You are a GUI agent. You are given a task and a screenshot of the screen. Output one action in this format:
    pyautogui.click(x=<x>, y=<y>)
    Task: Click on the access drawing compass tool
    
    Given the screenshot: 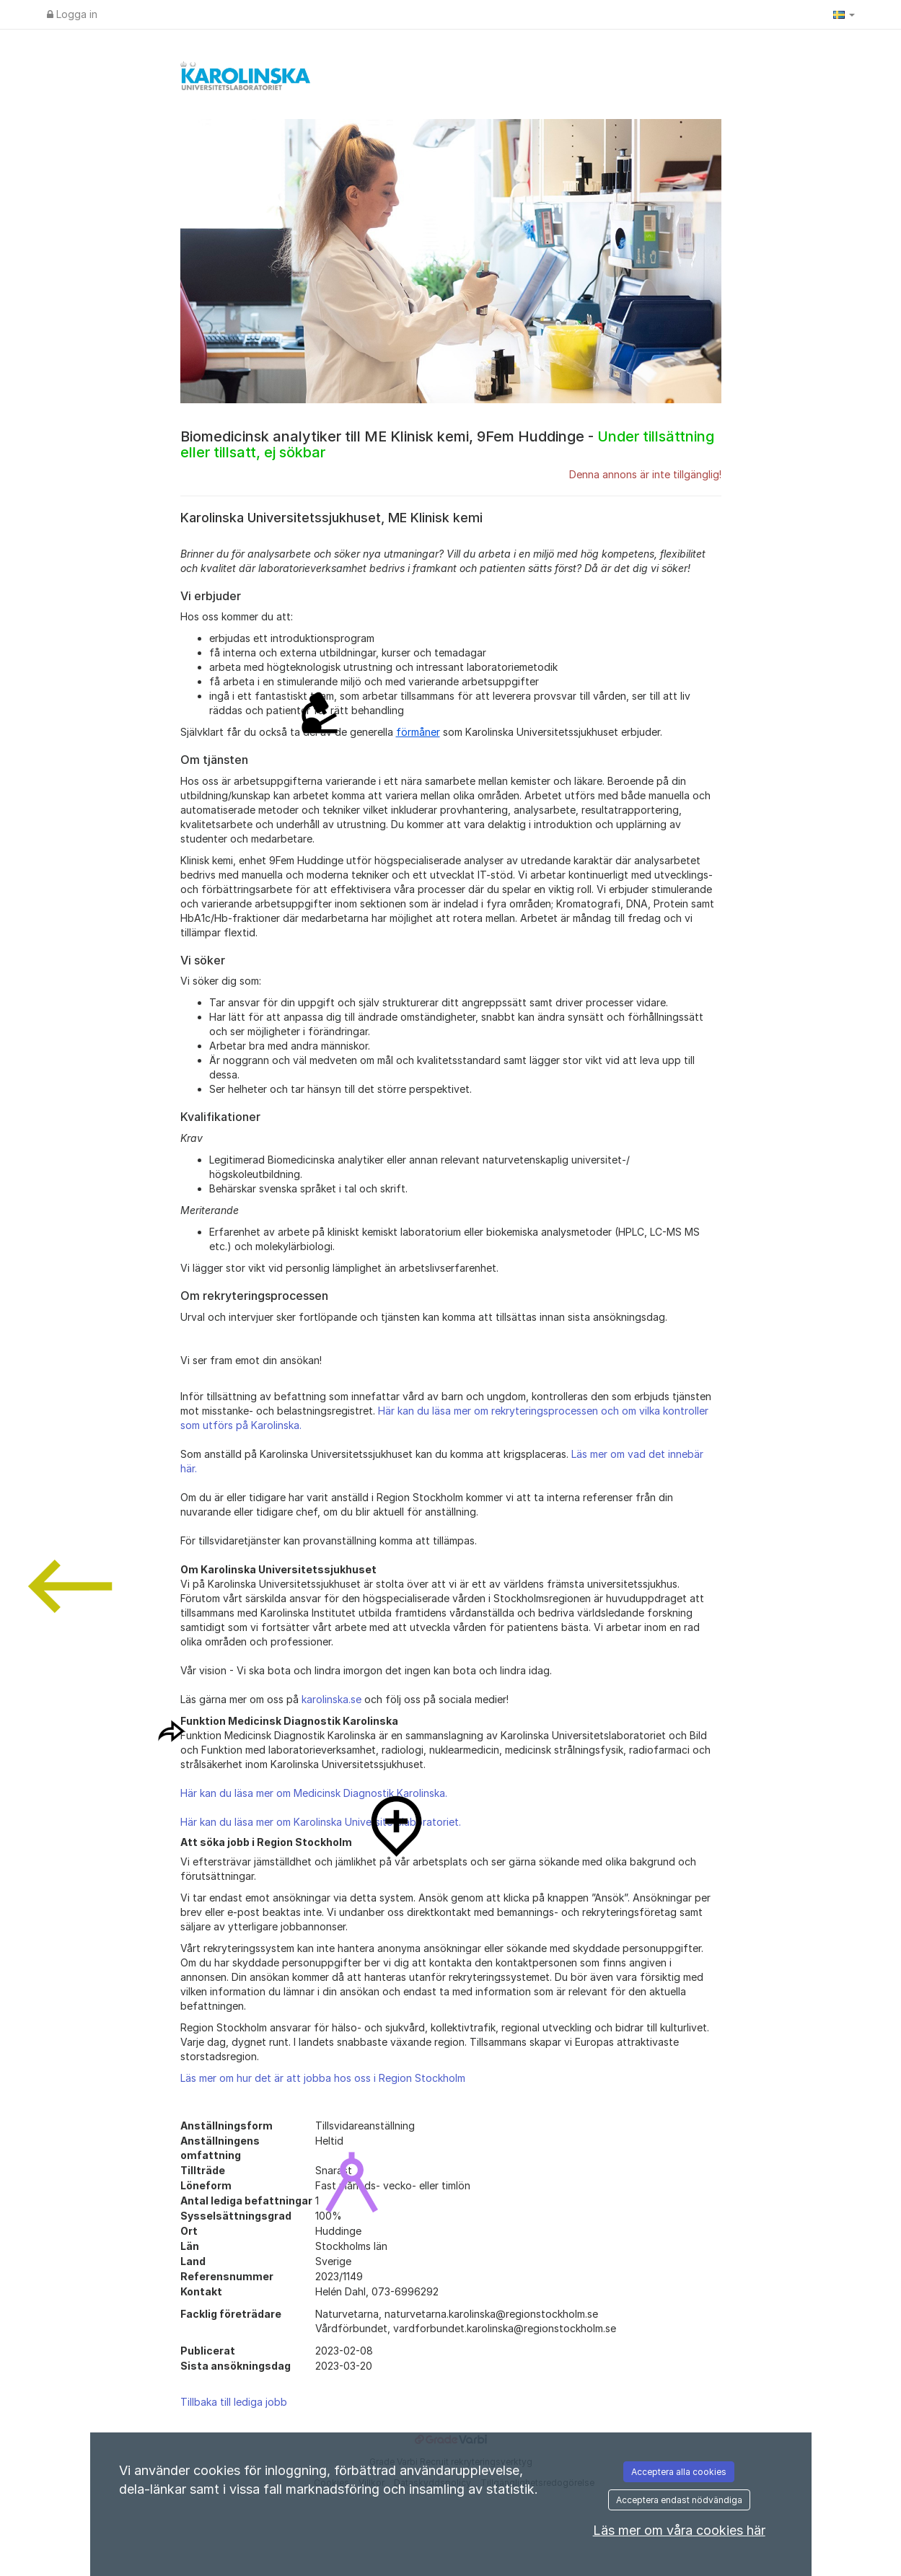 What is the action you would take?
    pyautogui.click(x=351, y=2181)
    